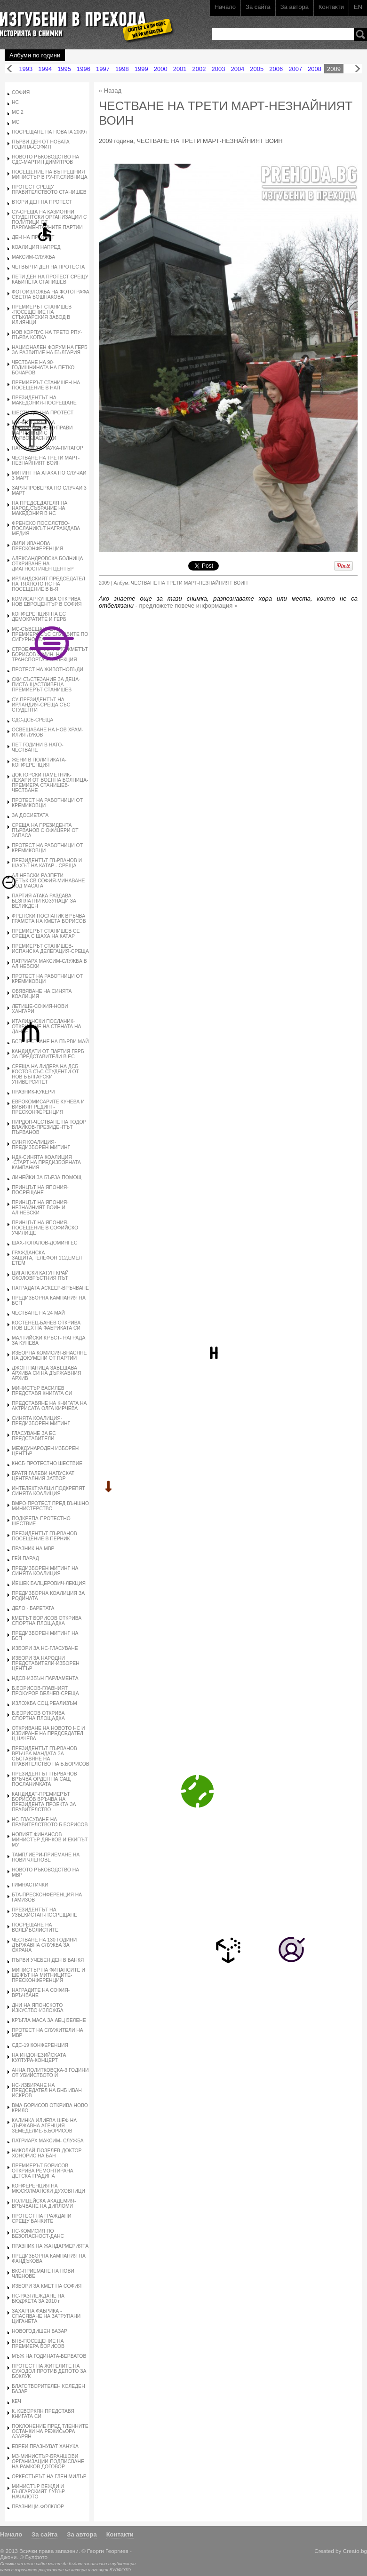 The height and width of the screenshot is (2576, 367). I want to click on trade federation logo from star wars, so click(33, 431).